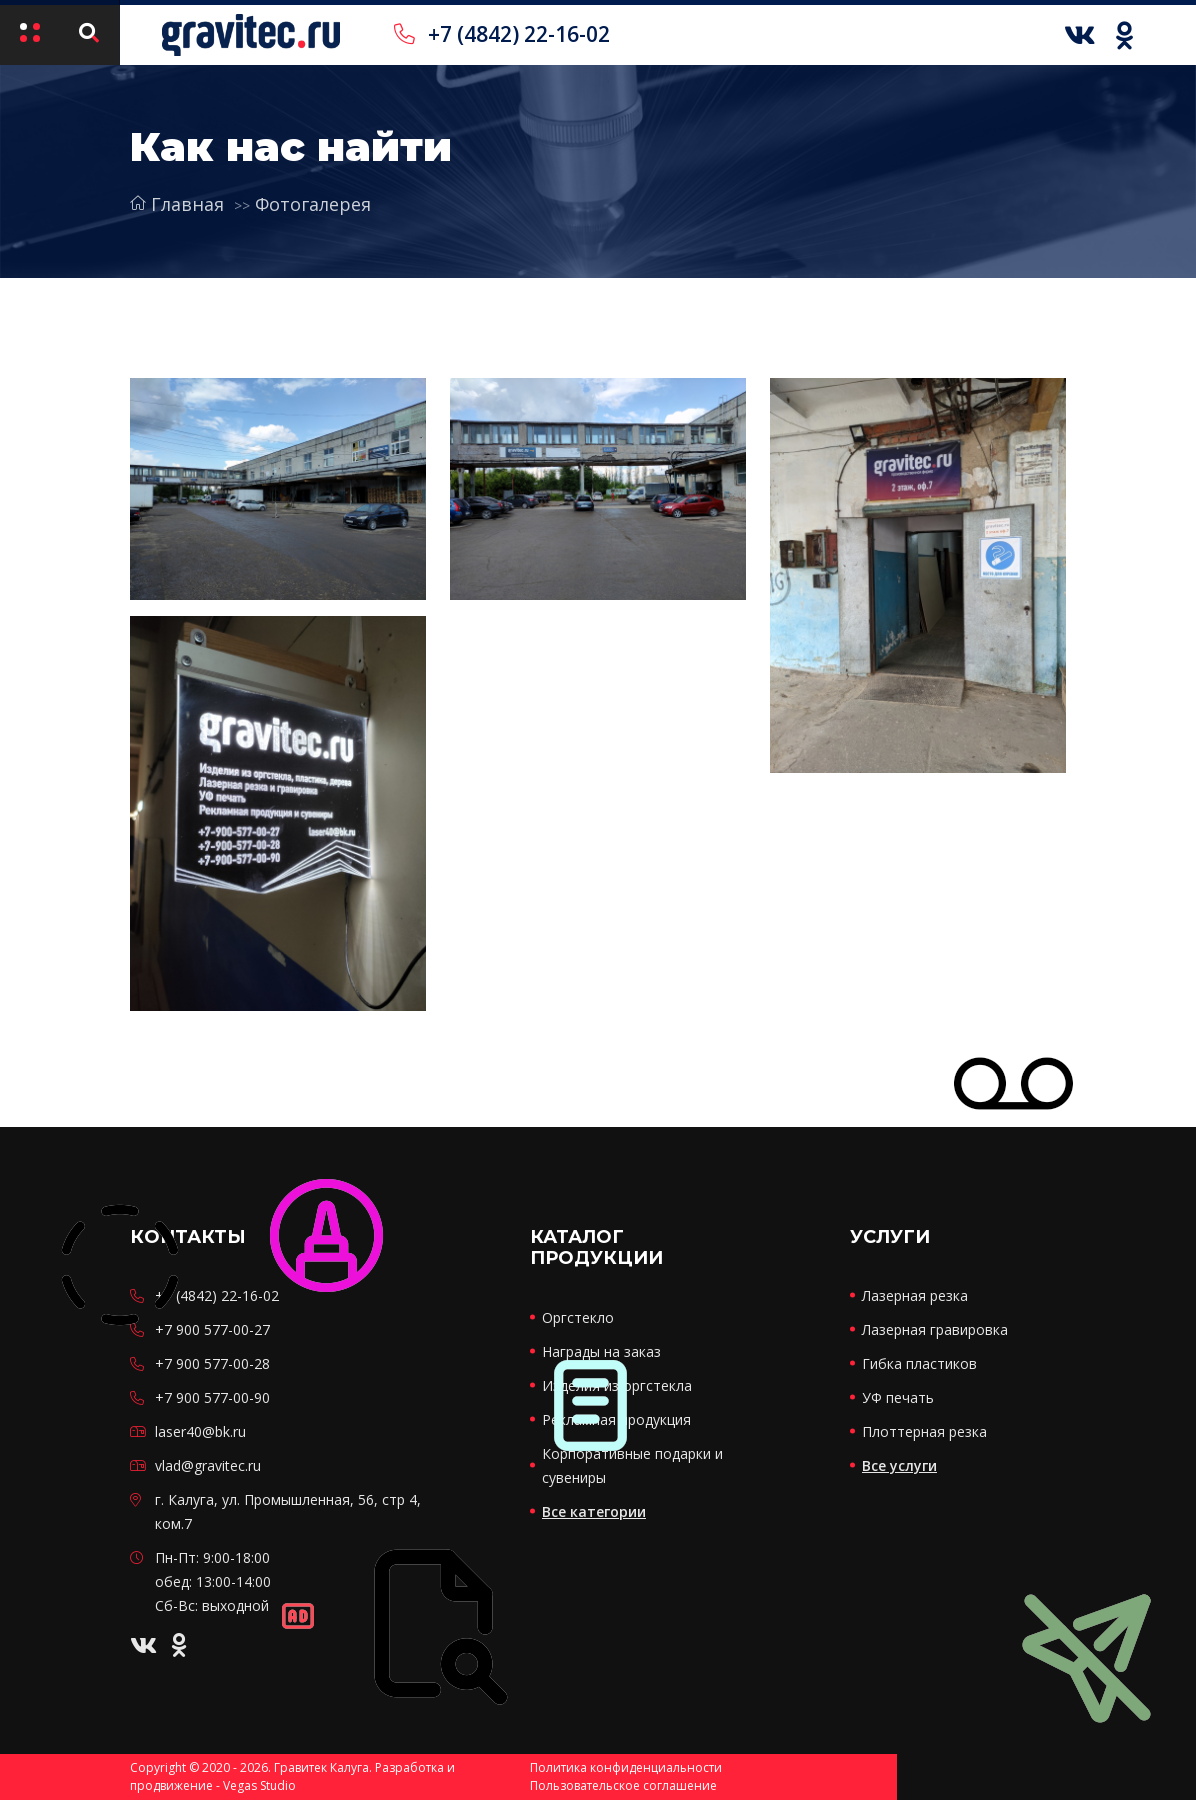 Image resolution: width=1196 pixels, height=1800 pixels. What do you see at coordinates (433, 1623) in the screenshot?
I see `search within a document` at bounding box center [433, 1623].